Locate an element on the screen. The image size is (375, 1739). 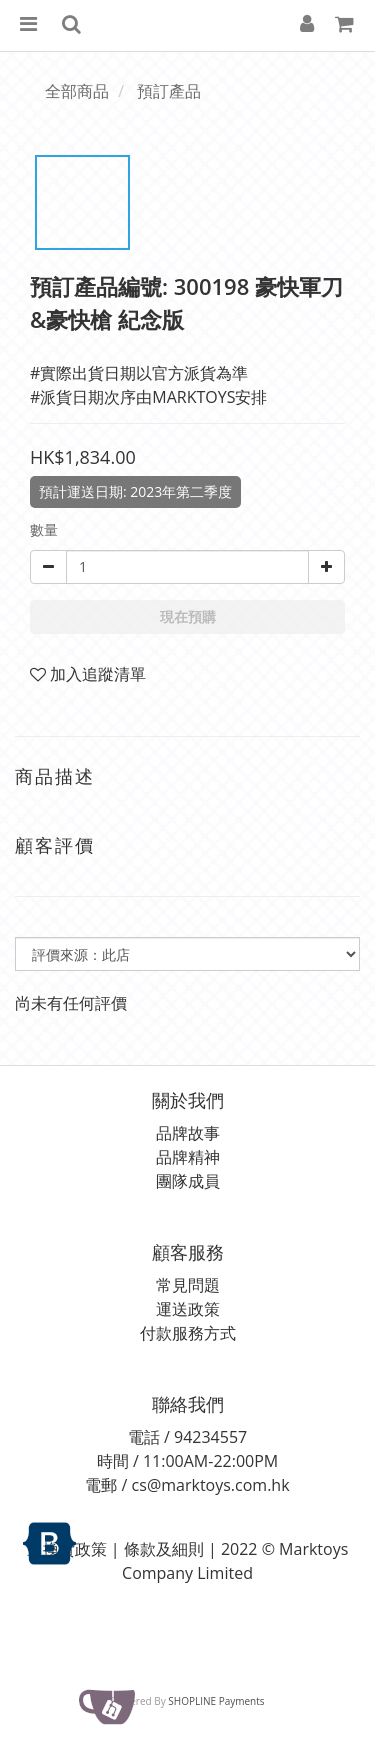
open gitea git repository is located at coordinates (107, 1707).